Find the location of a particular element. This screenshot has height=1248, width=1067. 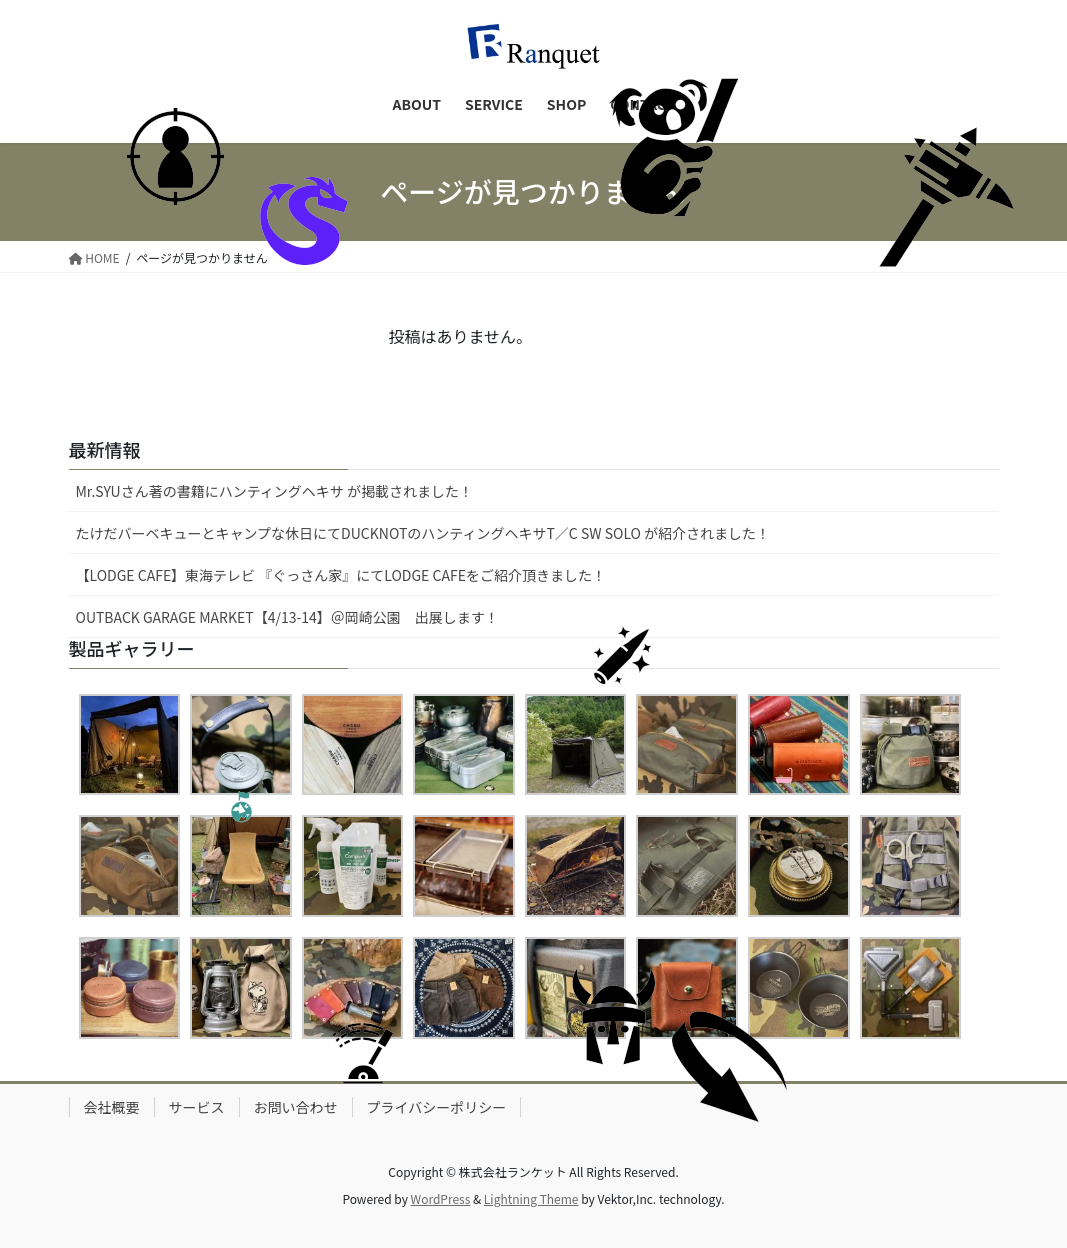

select sea dragon character or creature is located at coordinates (304, 220).